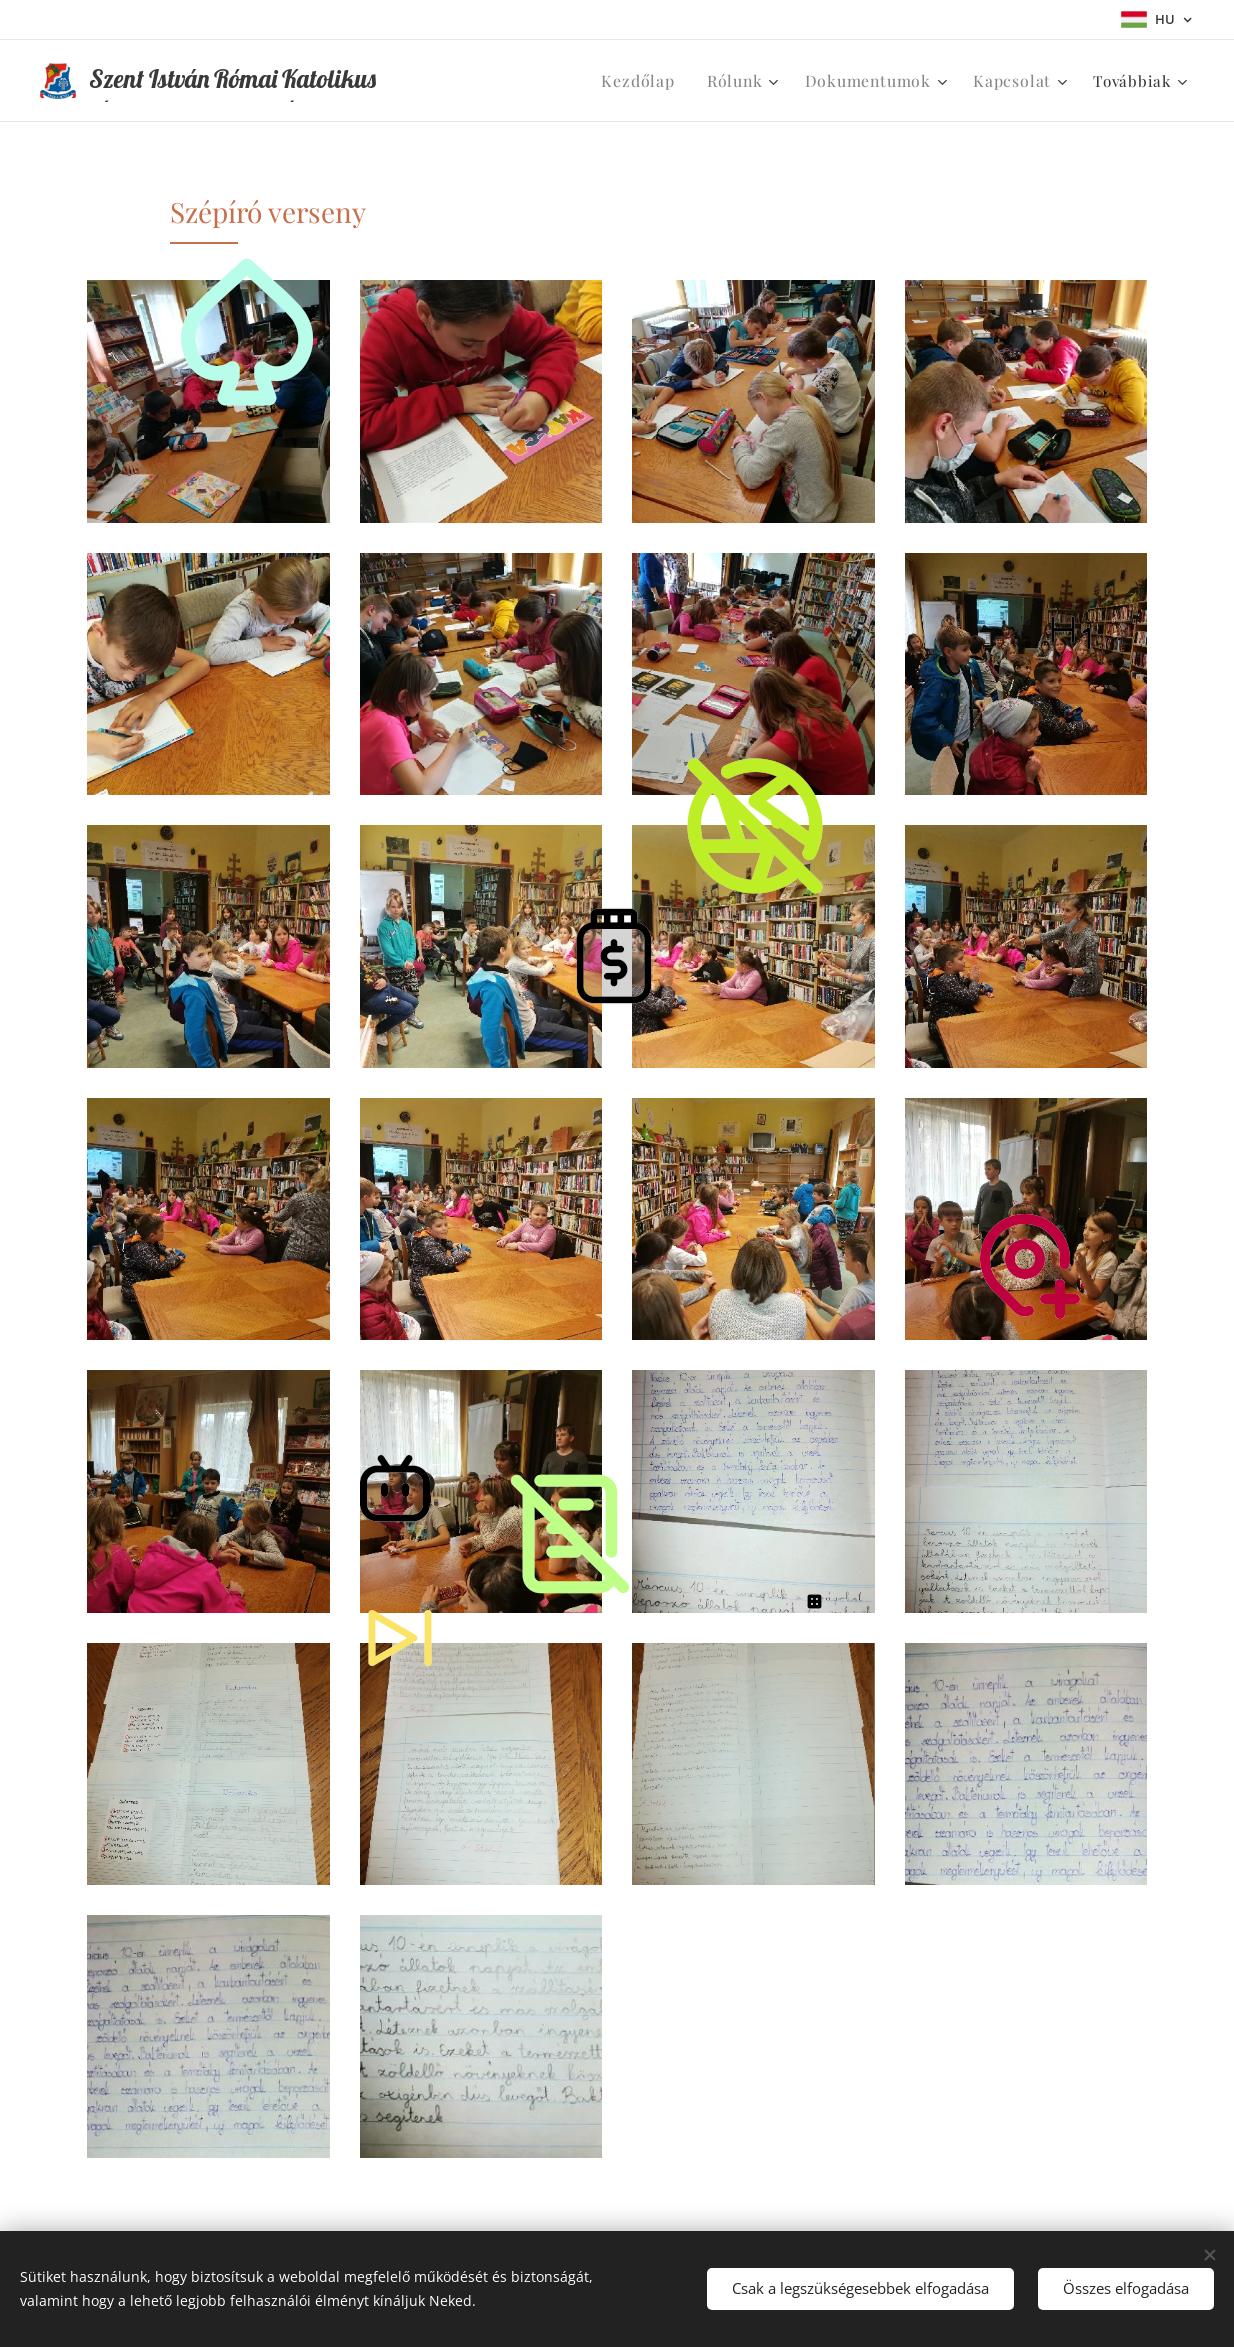 The image size is (1234, 2347). I want to click on camera aperture disabled, so click(755, 826).